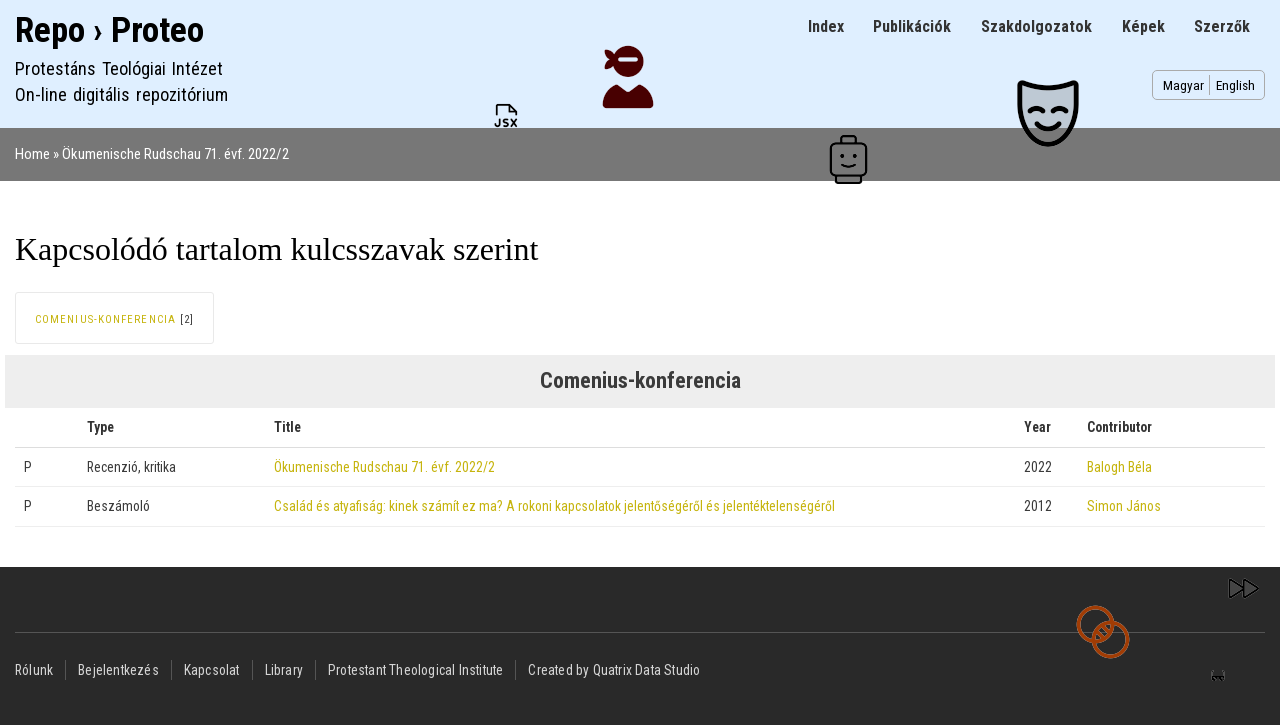  Describe the element at coordinates (1218, 676) in the screenshot. I see `toggle cool or casual mode` at that location.